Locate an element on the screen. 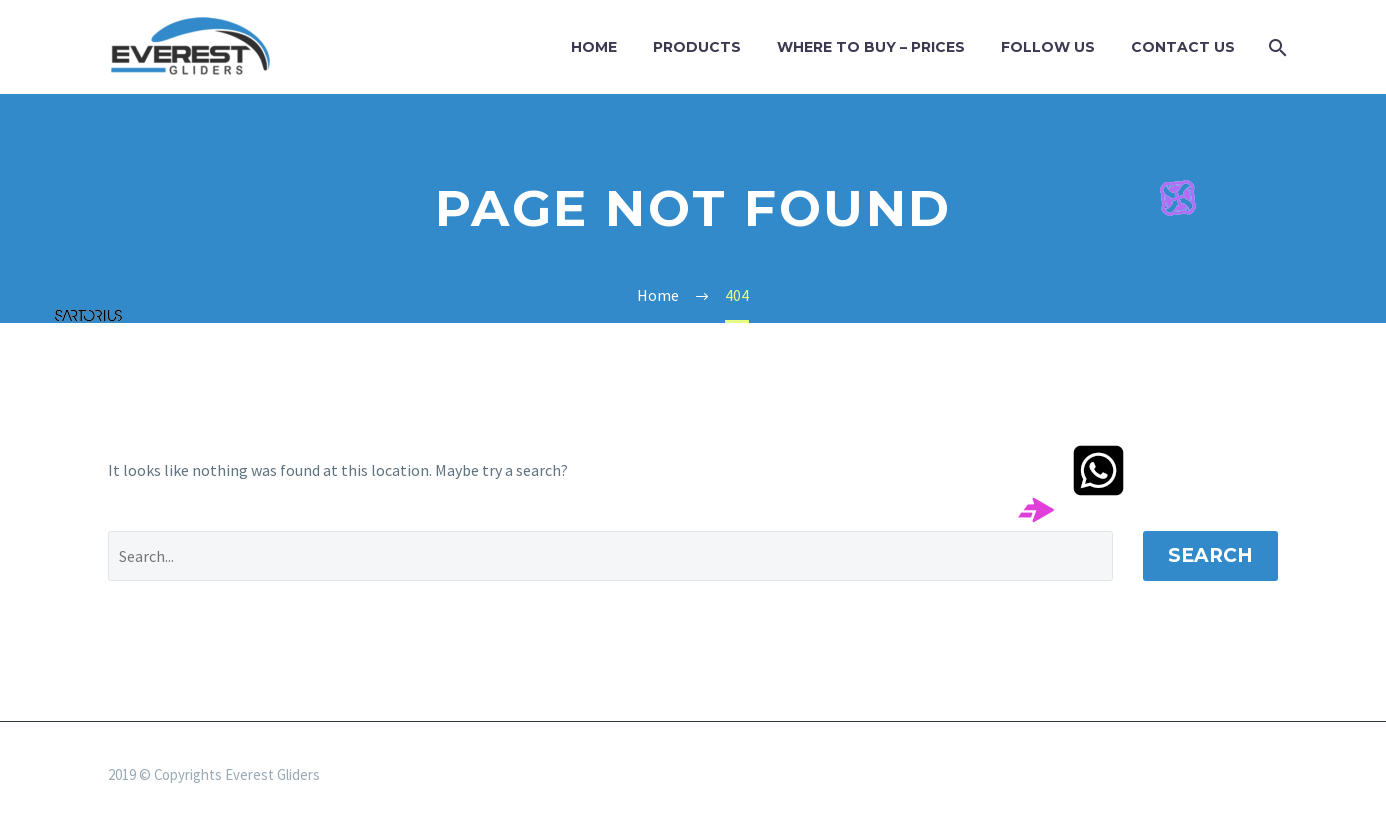 The image size is (1386, 827). open WhatsApp messaging app is located at coordinates (1098, 470).